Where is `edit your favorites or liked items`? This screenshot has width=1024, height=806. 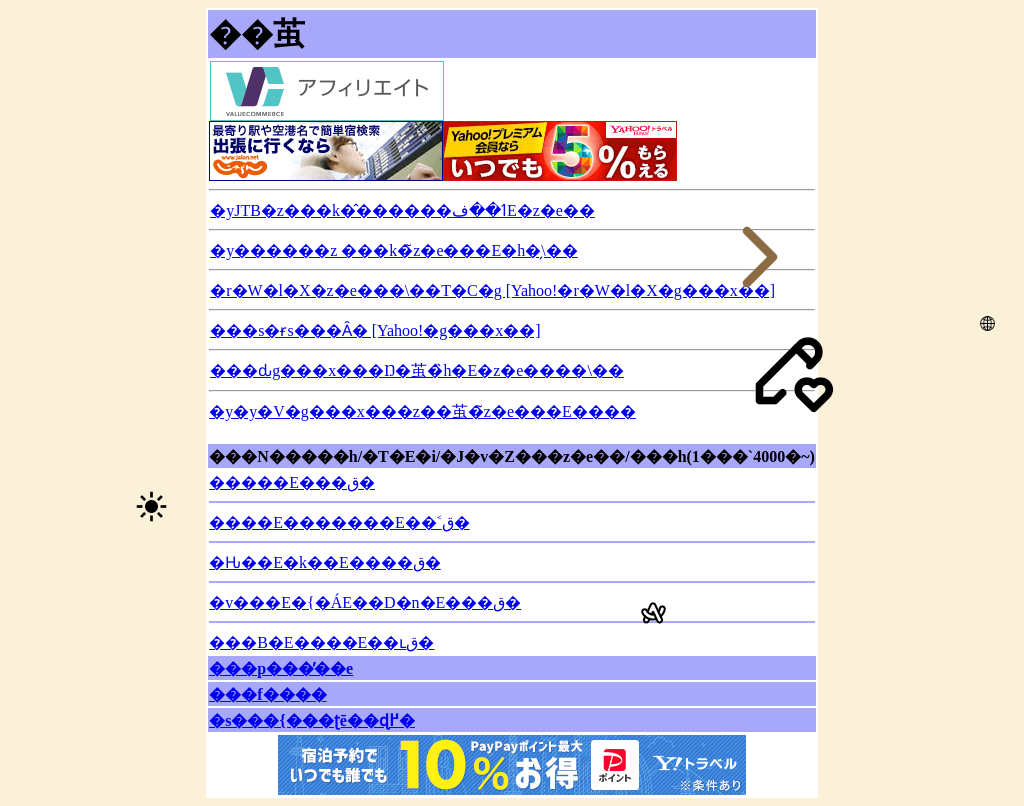 edit your favorites or liked items is located at coordinates (790, 369).